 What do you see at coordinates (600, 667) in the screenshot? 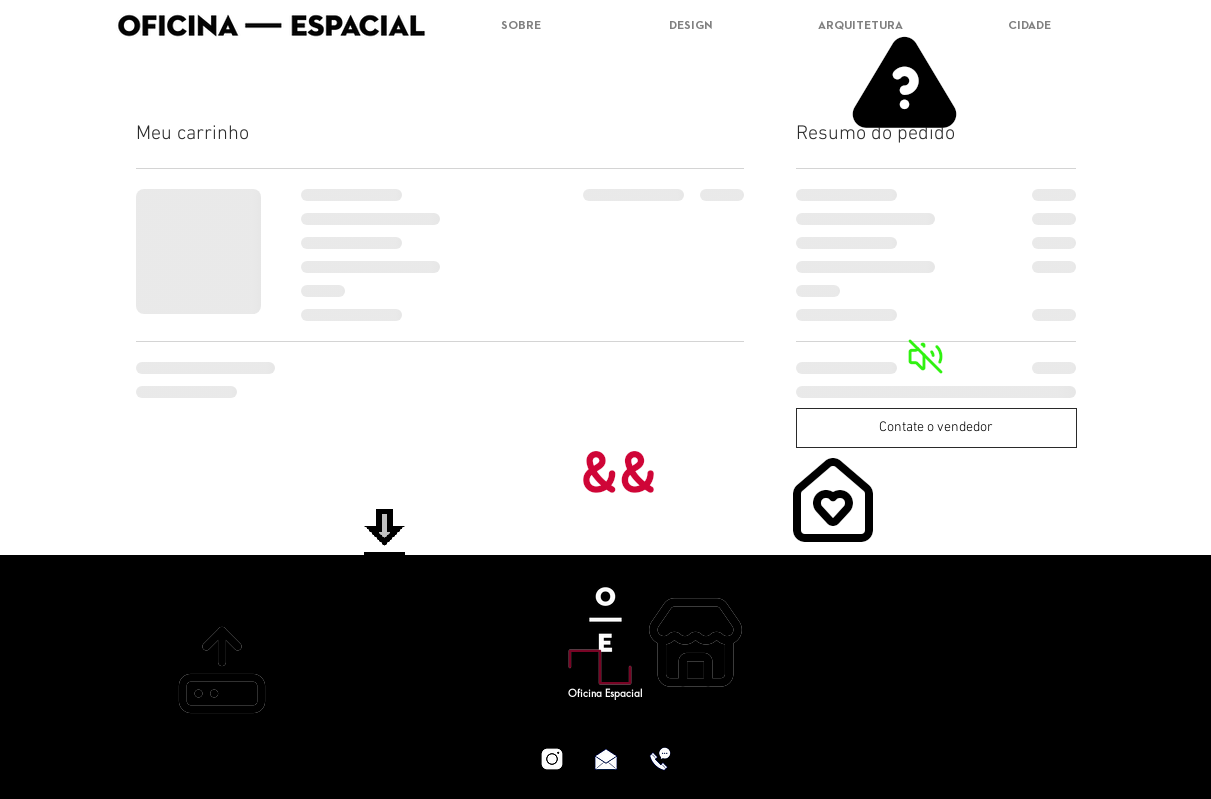
I see `toggle square wave audio signal` at bounding box center [600, 667].